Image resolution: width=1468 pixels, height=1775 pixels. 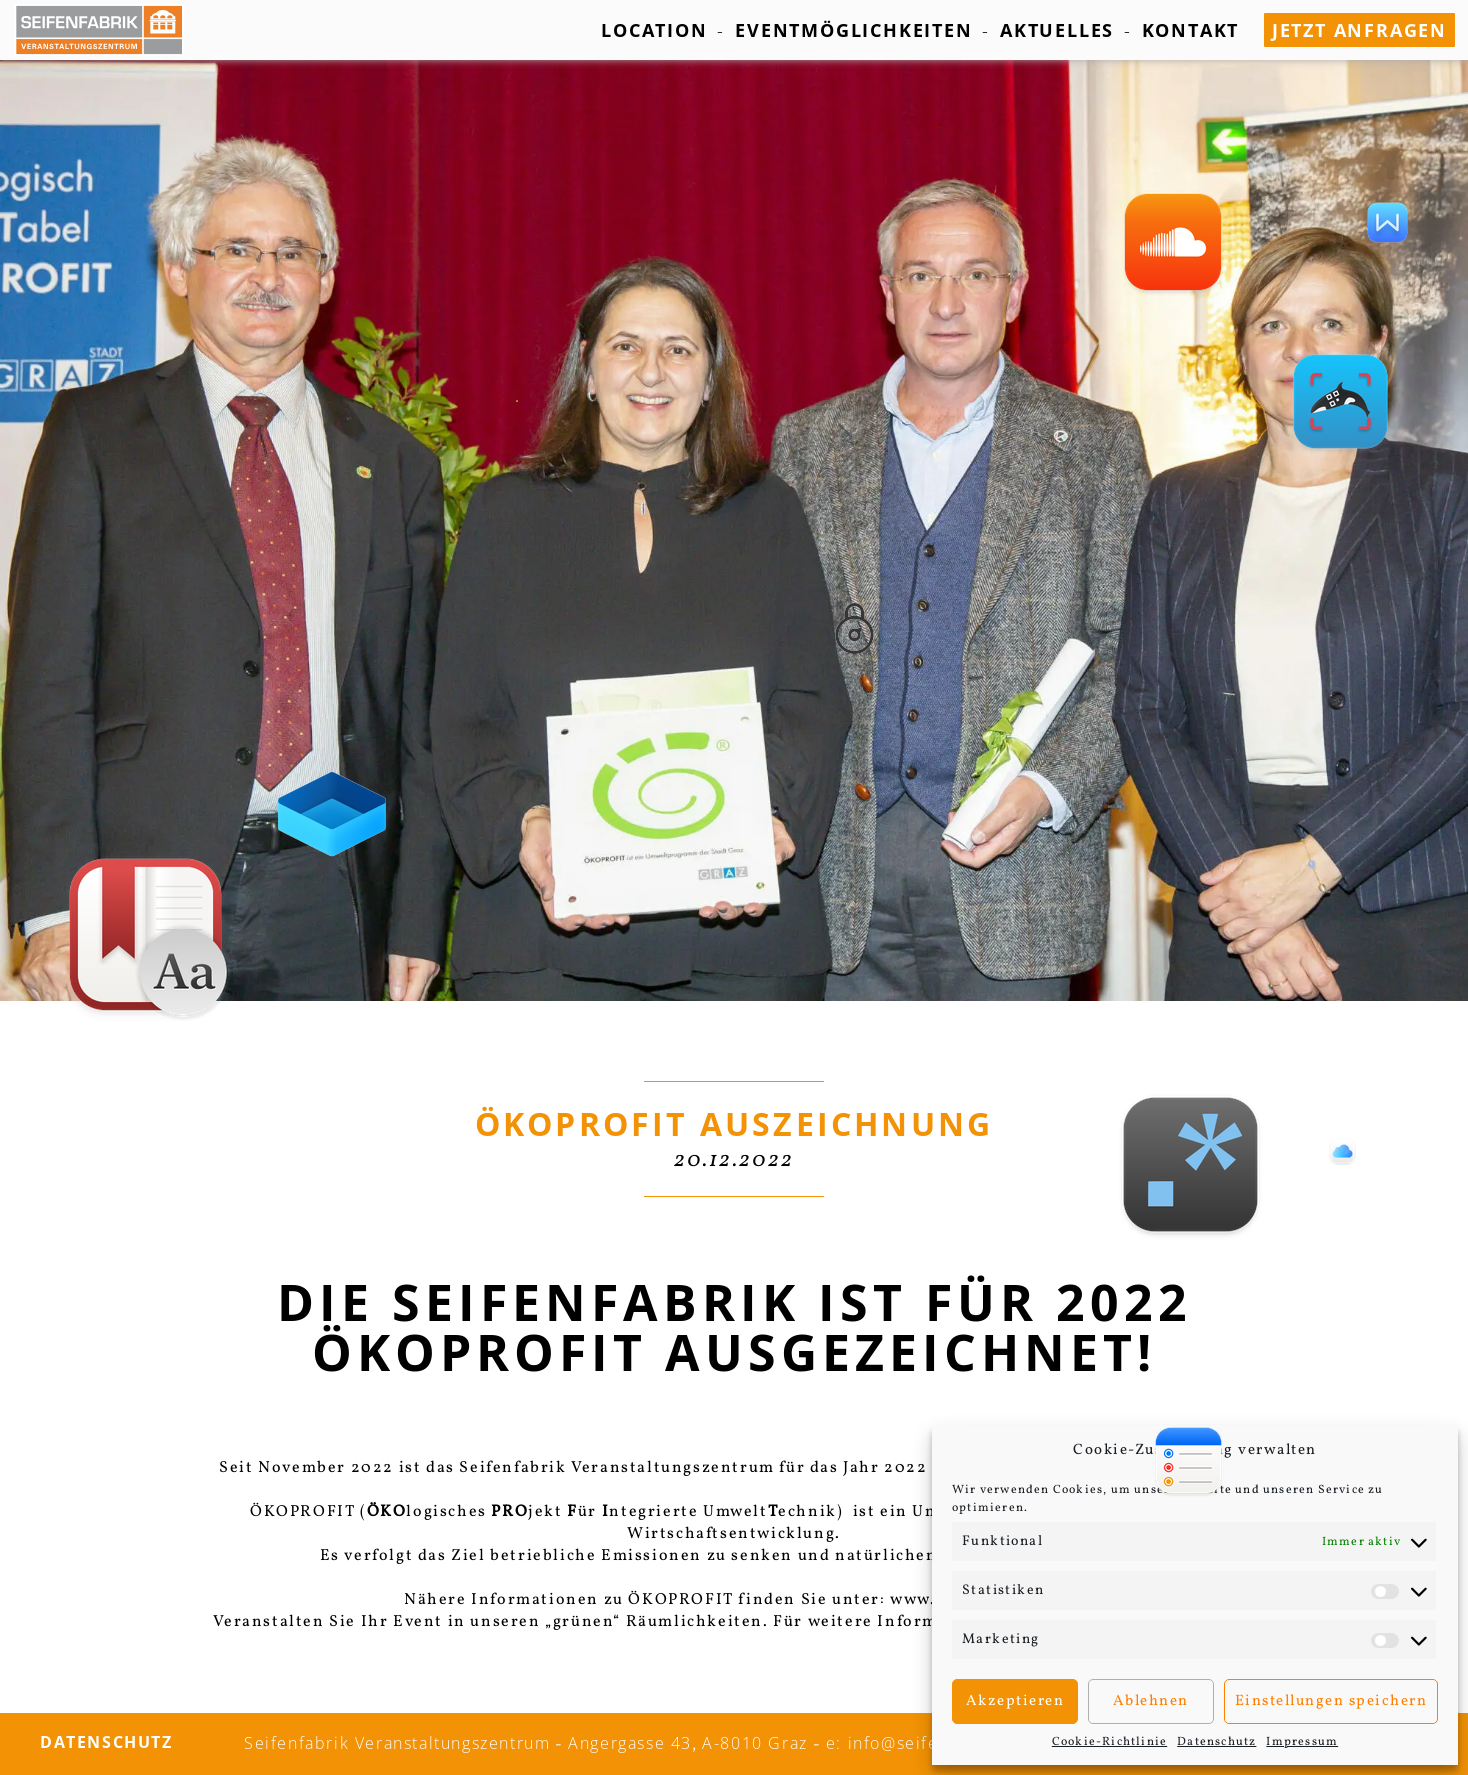 What do you see at coordinates (1342, 1151) in the screenshot?
I see `open iCloud+ settings and storage management` at bounding box center [1342, 1151].